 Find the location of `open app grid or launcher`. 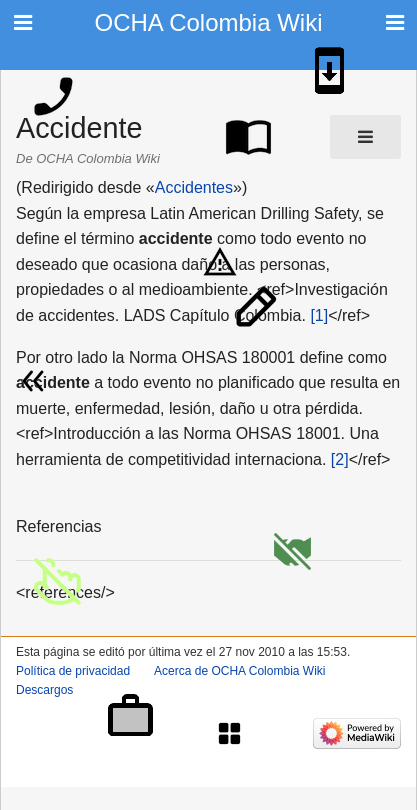

open app grid or launcher is located at coordinates (229, 733).